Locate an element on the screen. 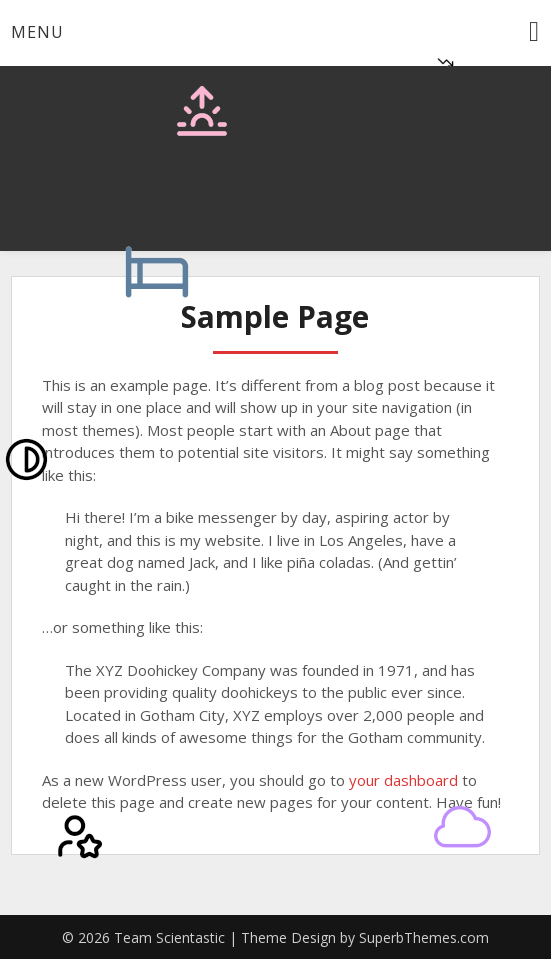 The height and width of the screenshot is (959, 551). access cloud storage is located at coordinates (462, 828).